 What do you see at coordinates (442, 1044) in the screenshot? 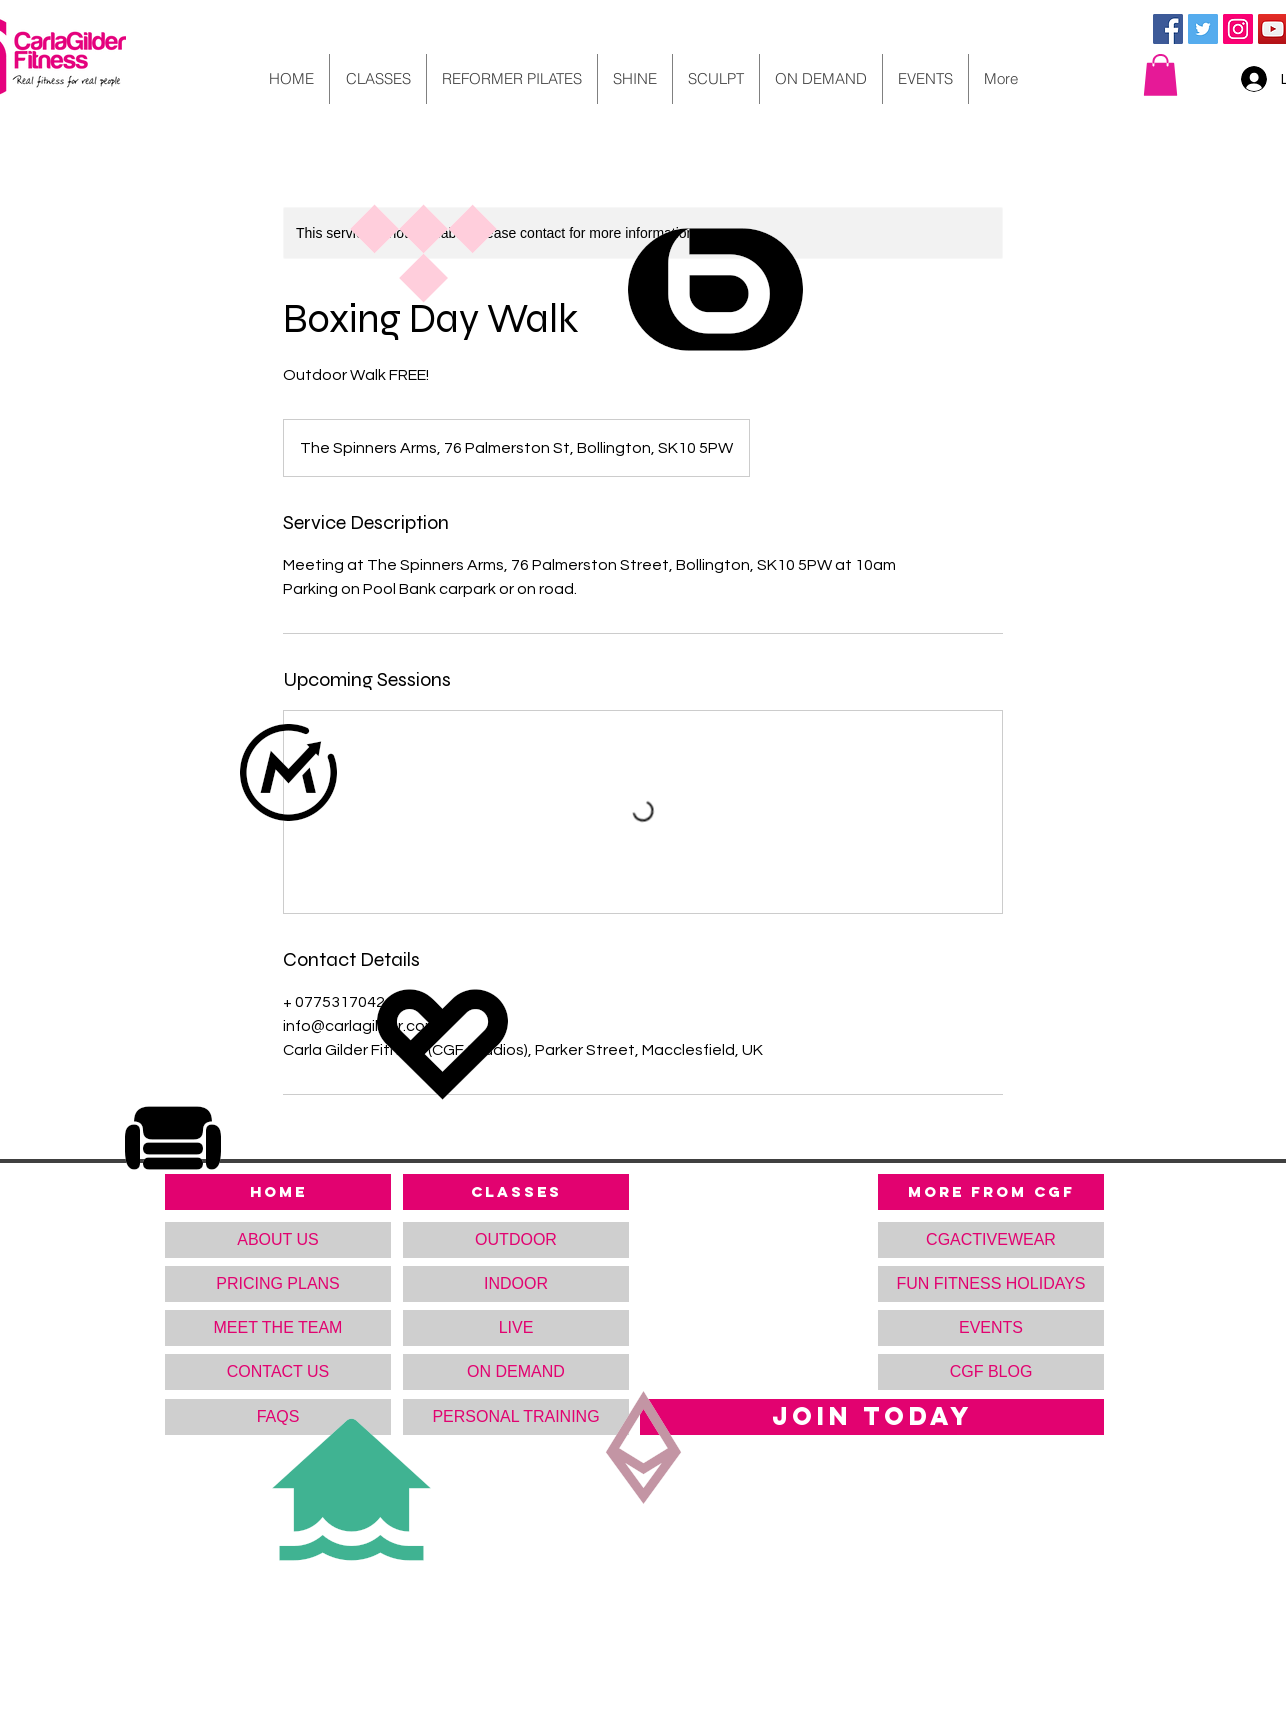
I see `open Google Fit app` at bounding box center [442, 1044].